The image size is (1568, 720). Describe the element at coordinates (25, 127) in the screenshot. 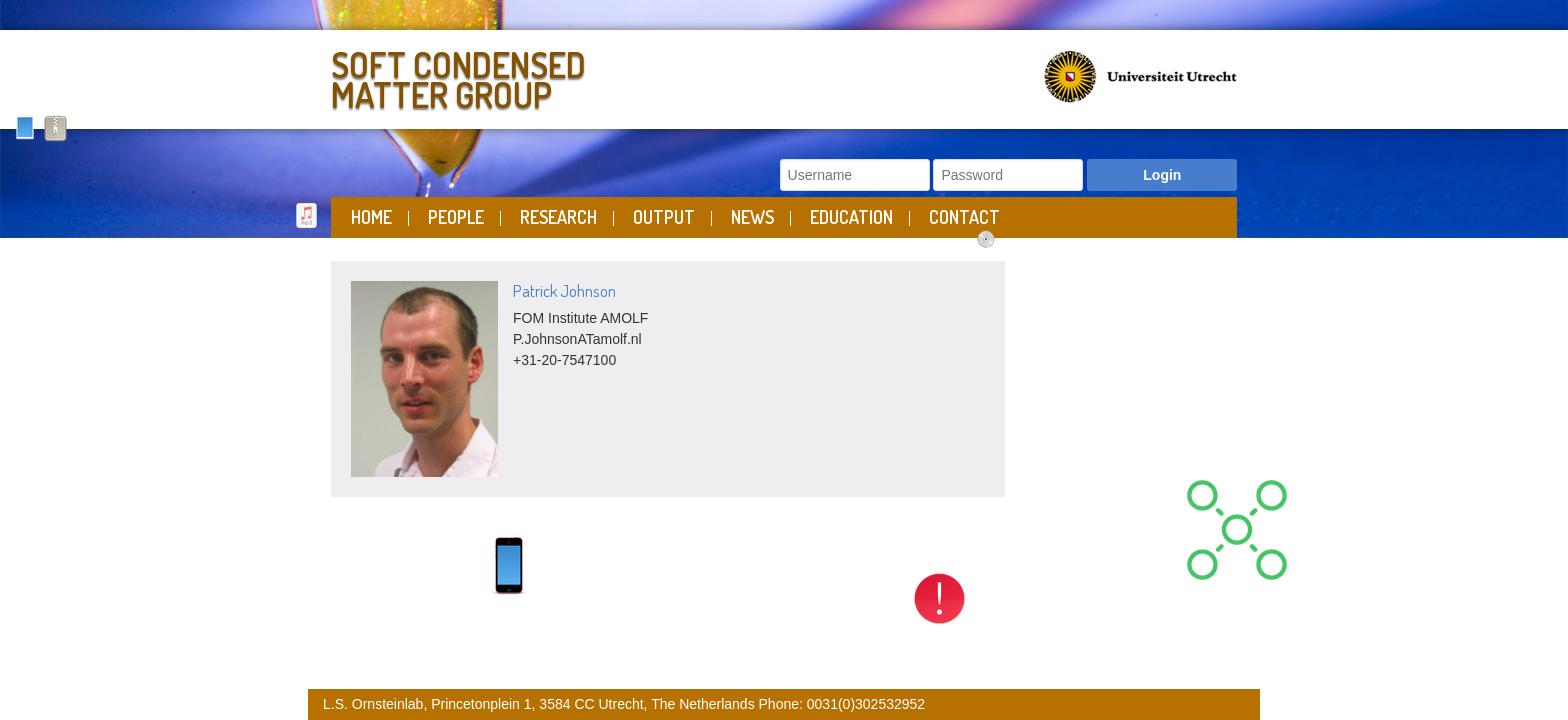

I see `indicates a connected iPad Air device` at that location.